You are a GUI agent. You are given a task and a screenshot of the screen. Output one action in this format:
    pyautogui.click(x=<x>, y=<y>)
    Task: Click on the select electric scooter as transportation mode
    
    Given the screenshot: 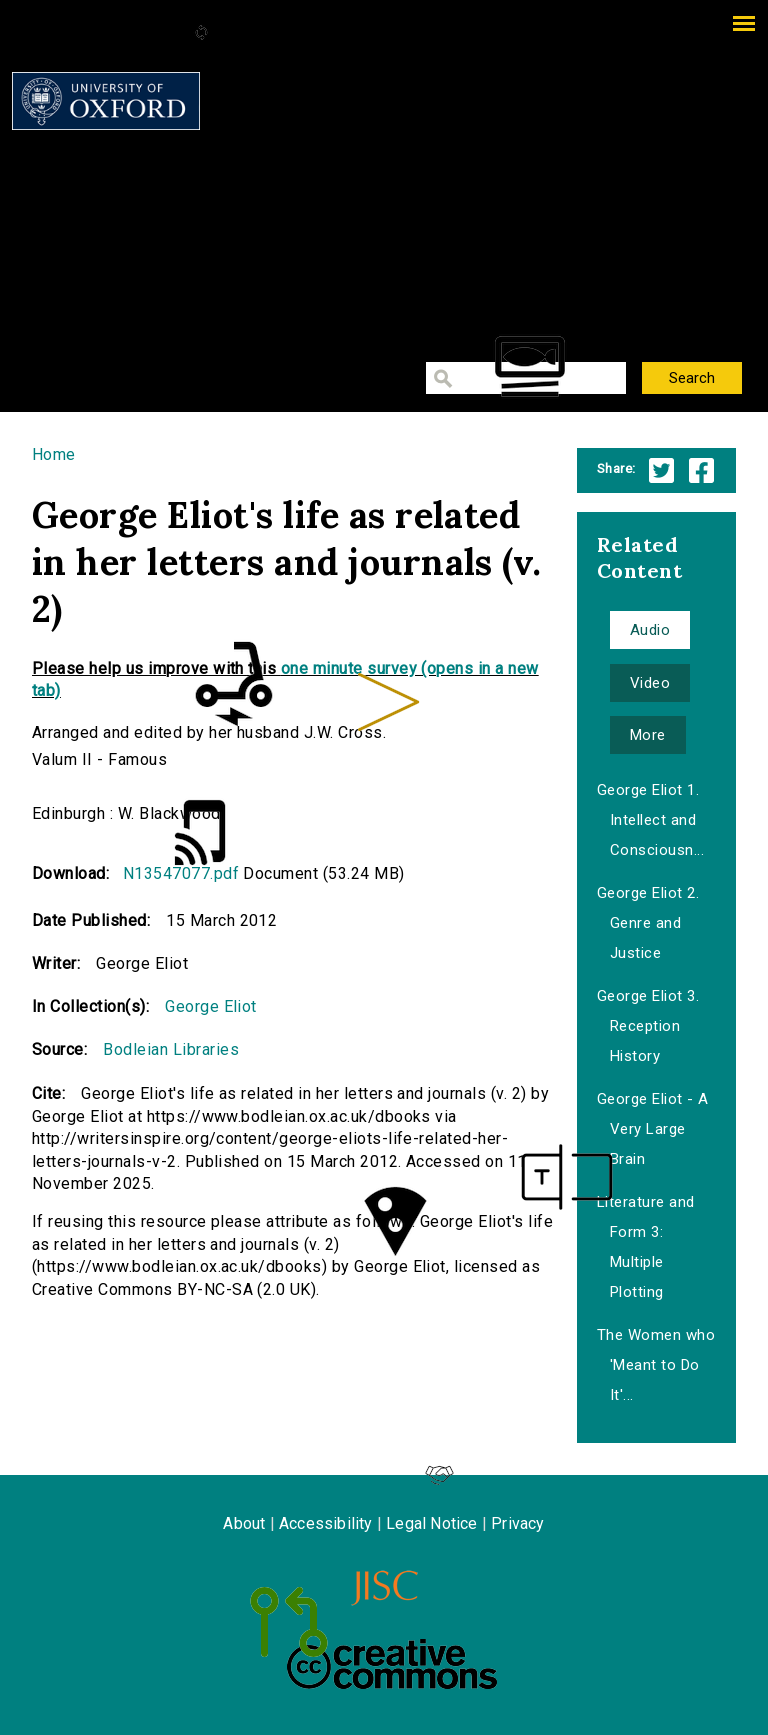 What is the action you would take?
    pyautogui.click(x=234, y=684)
    